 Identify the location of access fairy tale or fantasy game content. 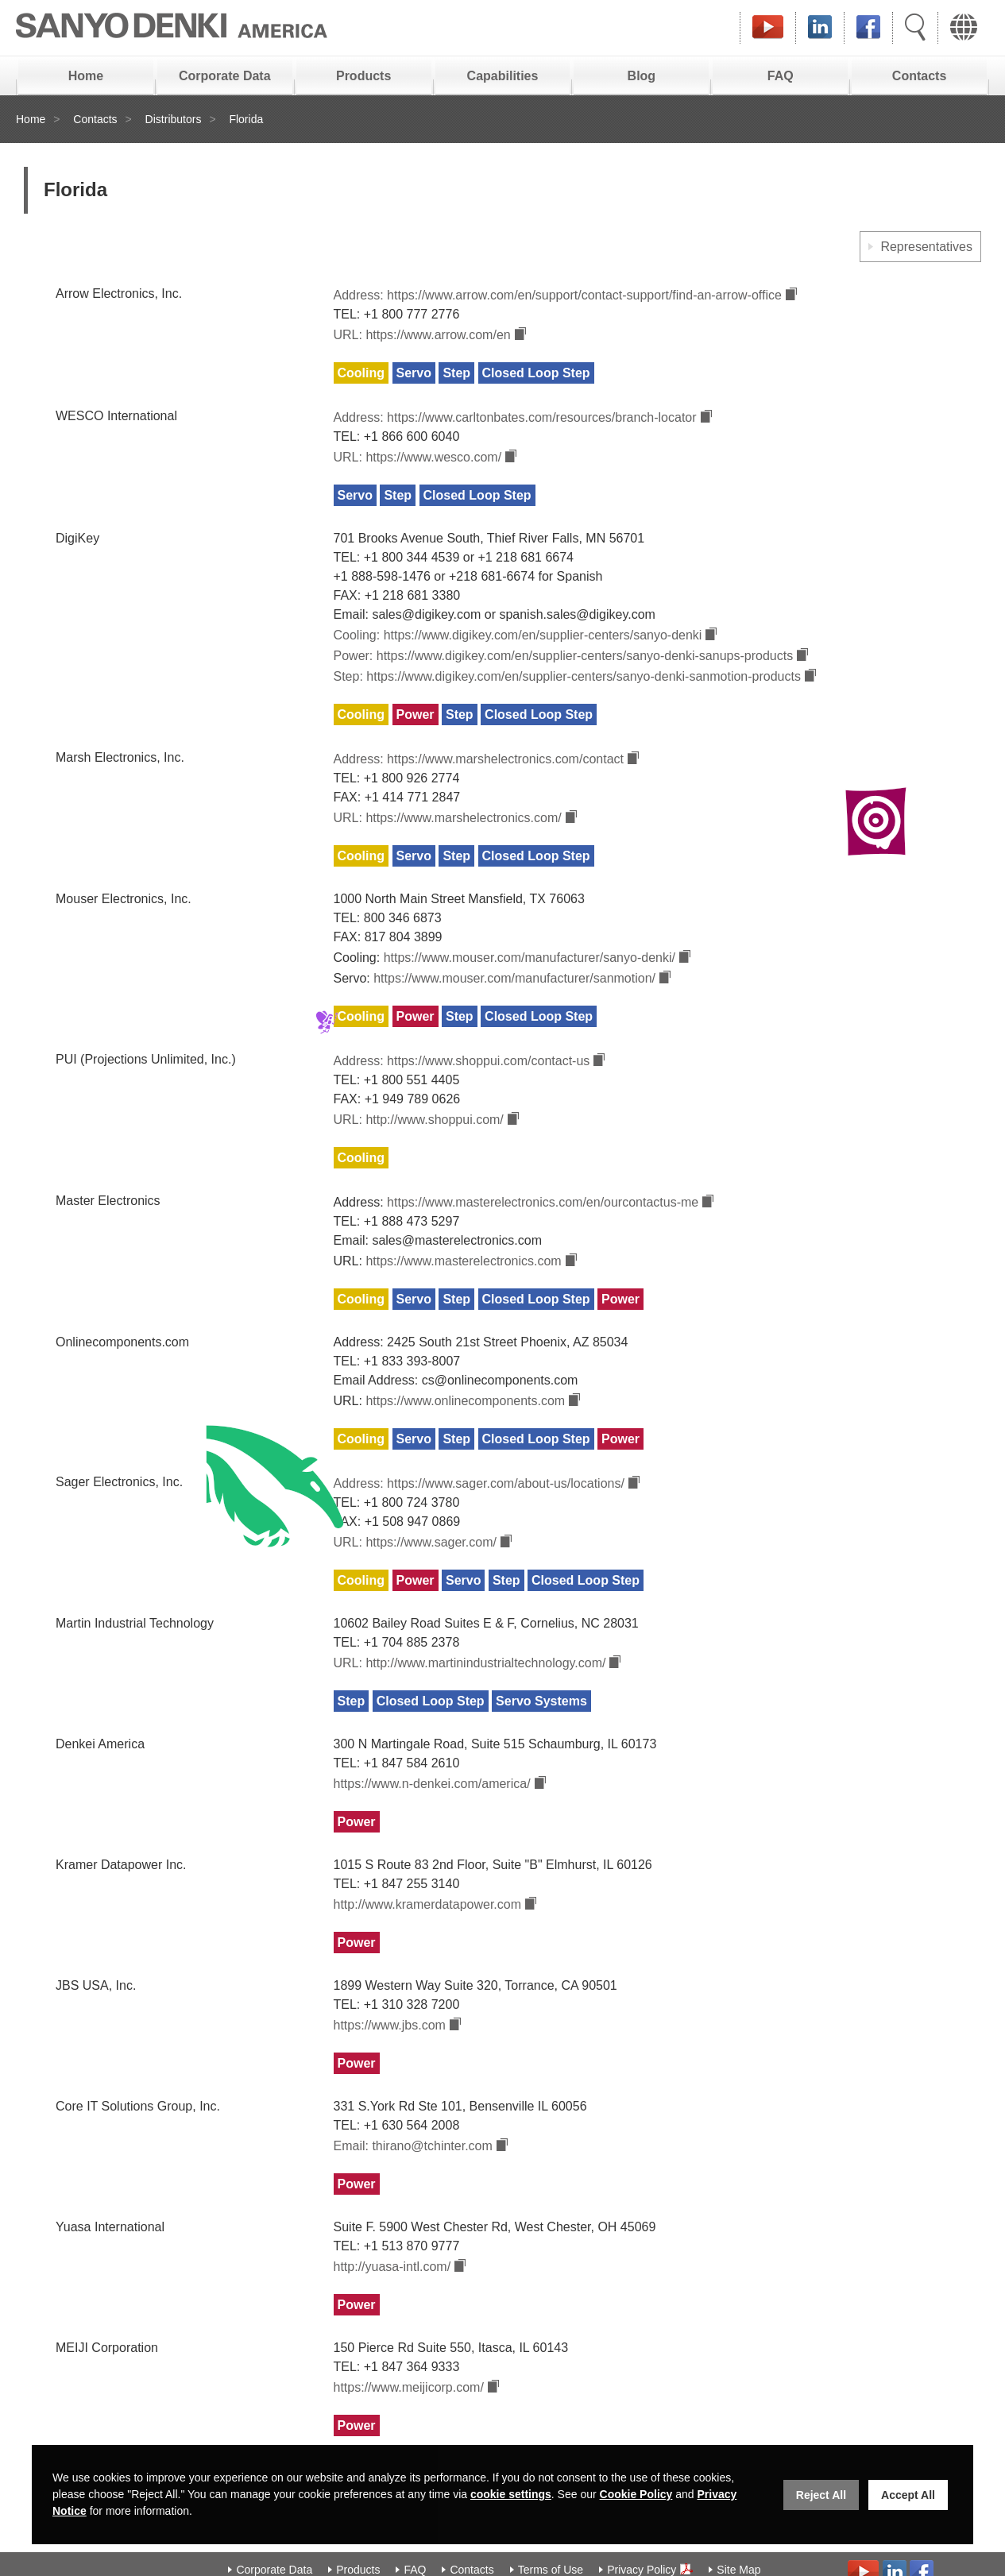
(327, 1022).